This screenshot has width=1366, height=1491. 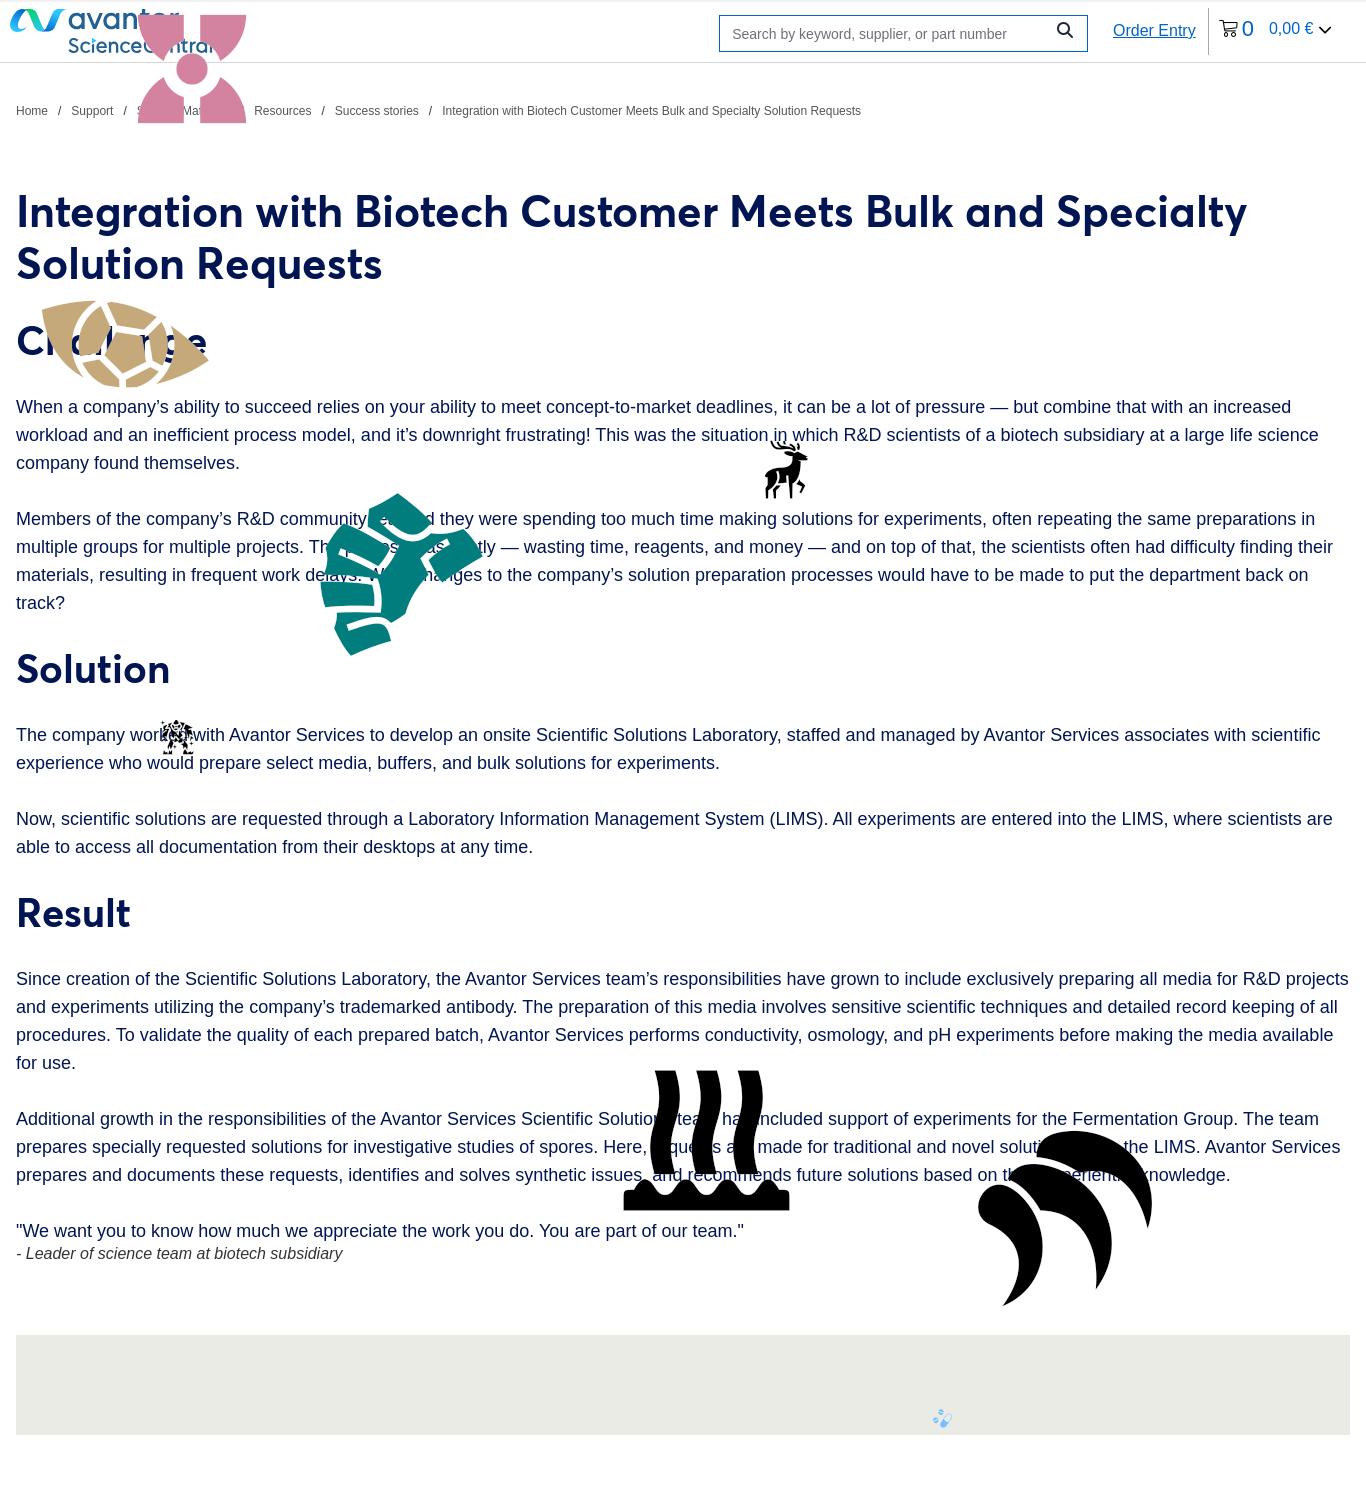 What do you see at coordinates (786, 469) in the screenshot?
I see `wildlife or nature category indicator` at bounding box center [786, 469].